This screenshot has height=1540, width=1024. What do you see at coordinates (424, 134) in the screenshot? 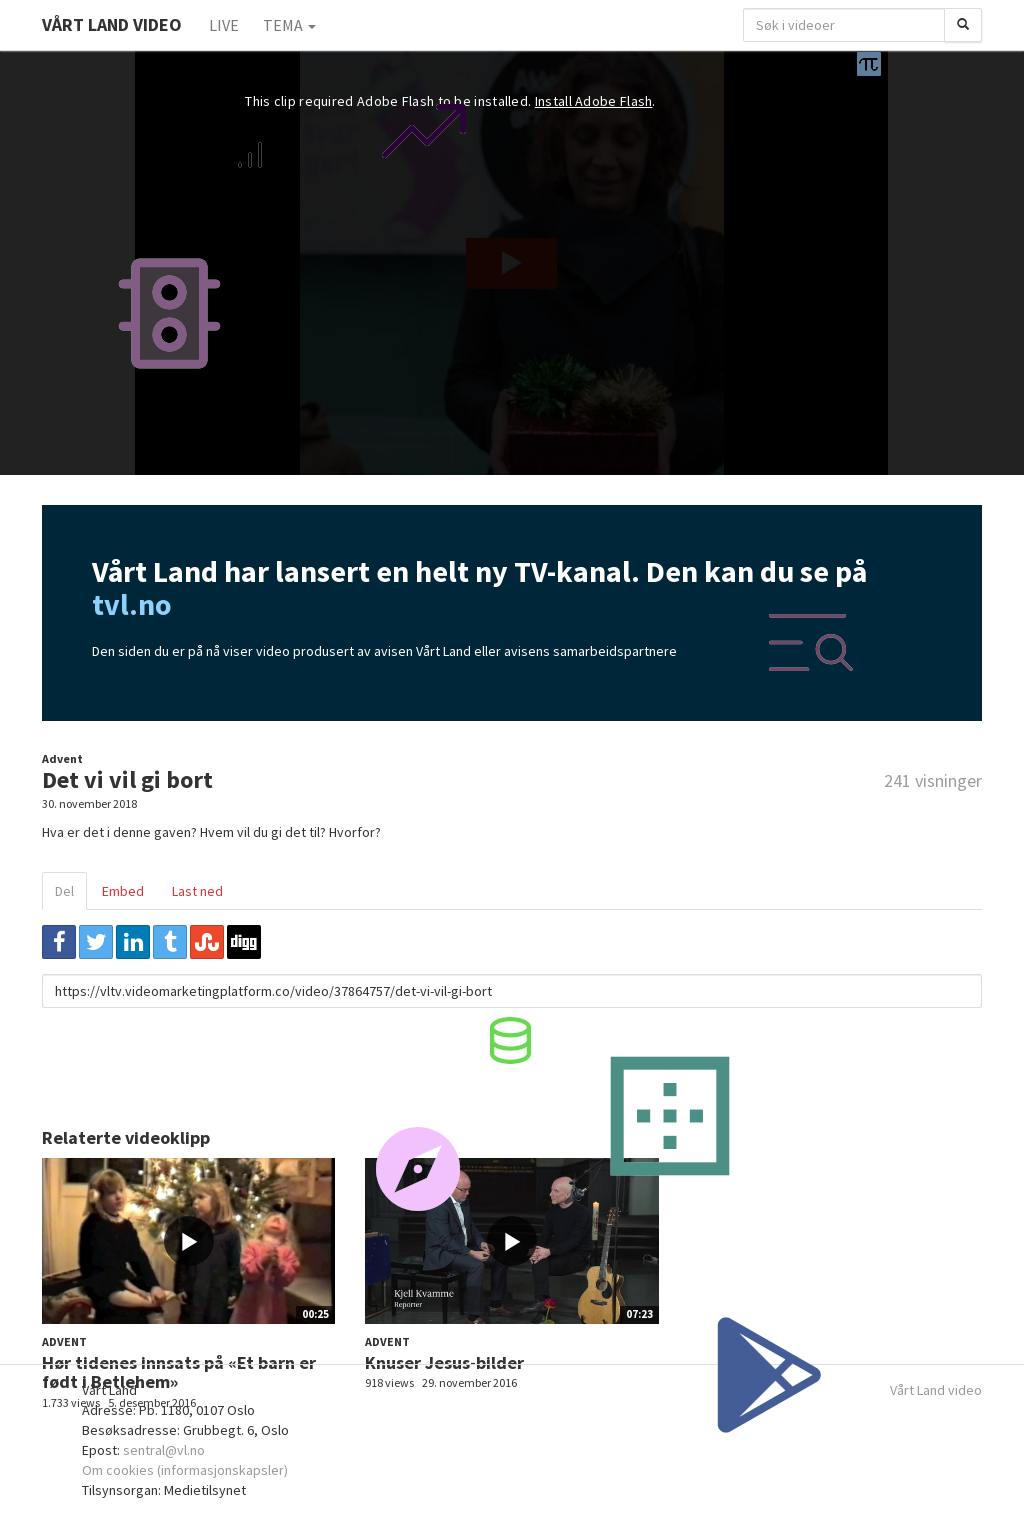
I see `view trending or popular content` at bounding box center [424, 134].